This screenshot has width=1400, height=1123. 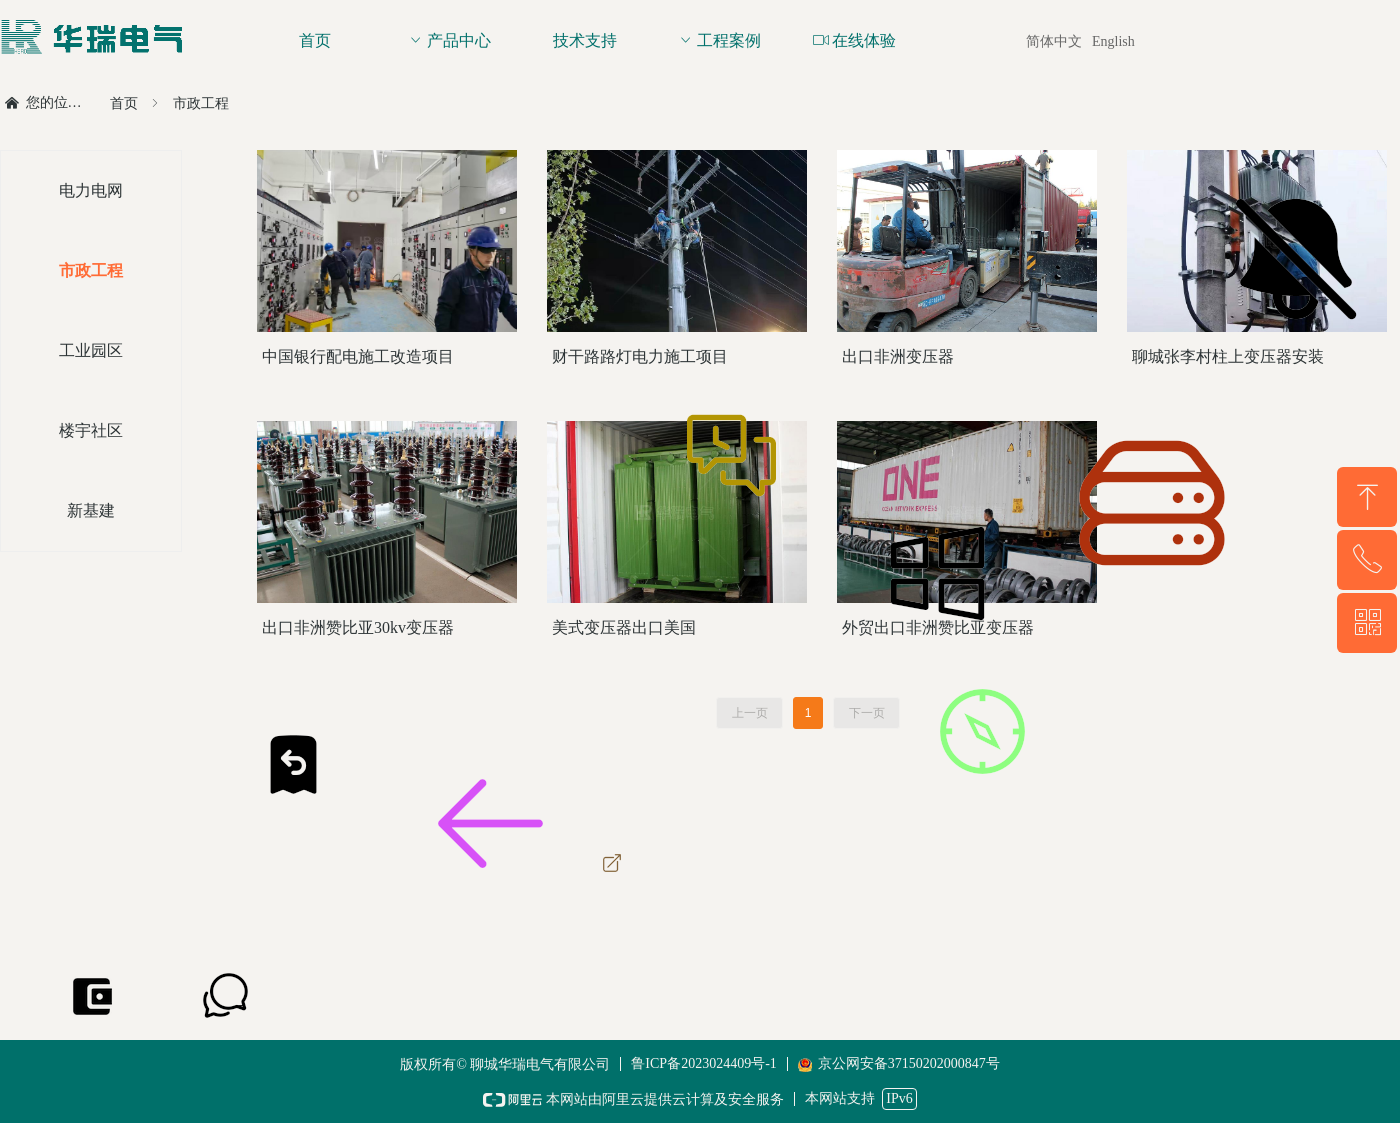 What do you see at coordinates (731, 455) in the screenshot?
I see `indicates an outdated or stale discussion thread` at bounding box center [731, 455].